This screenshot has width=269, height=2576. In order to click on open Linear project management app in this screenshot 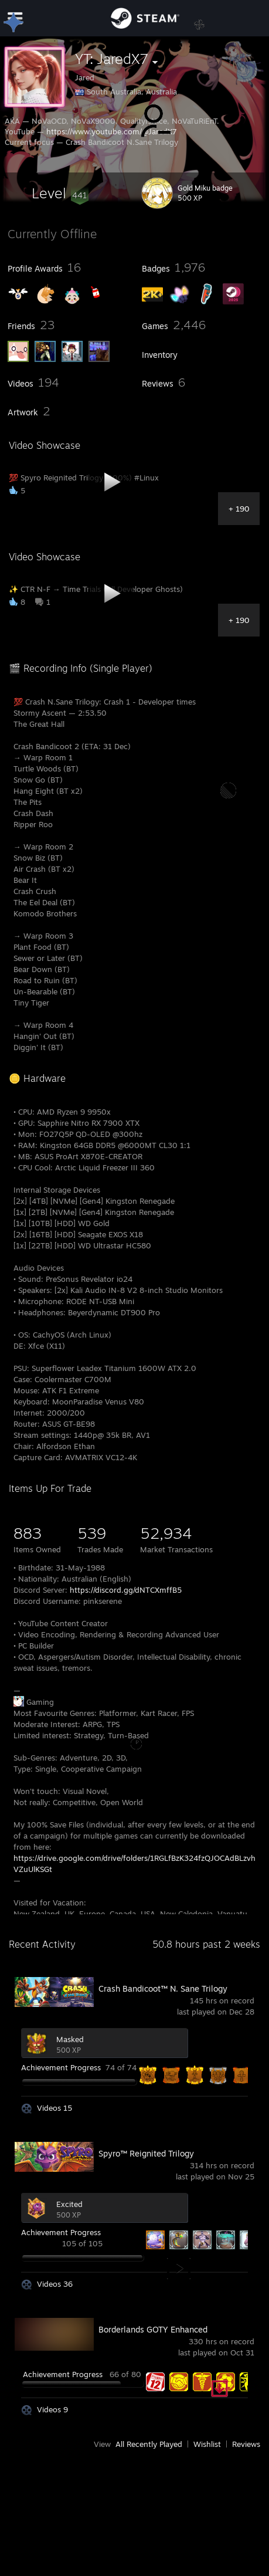, I will do `click(228, 790)`.